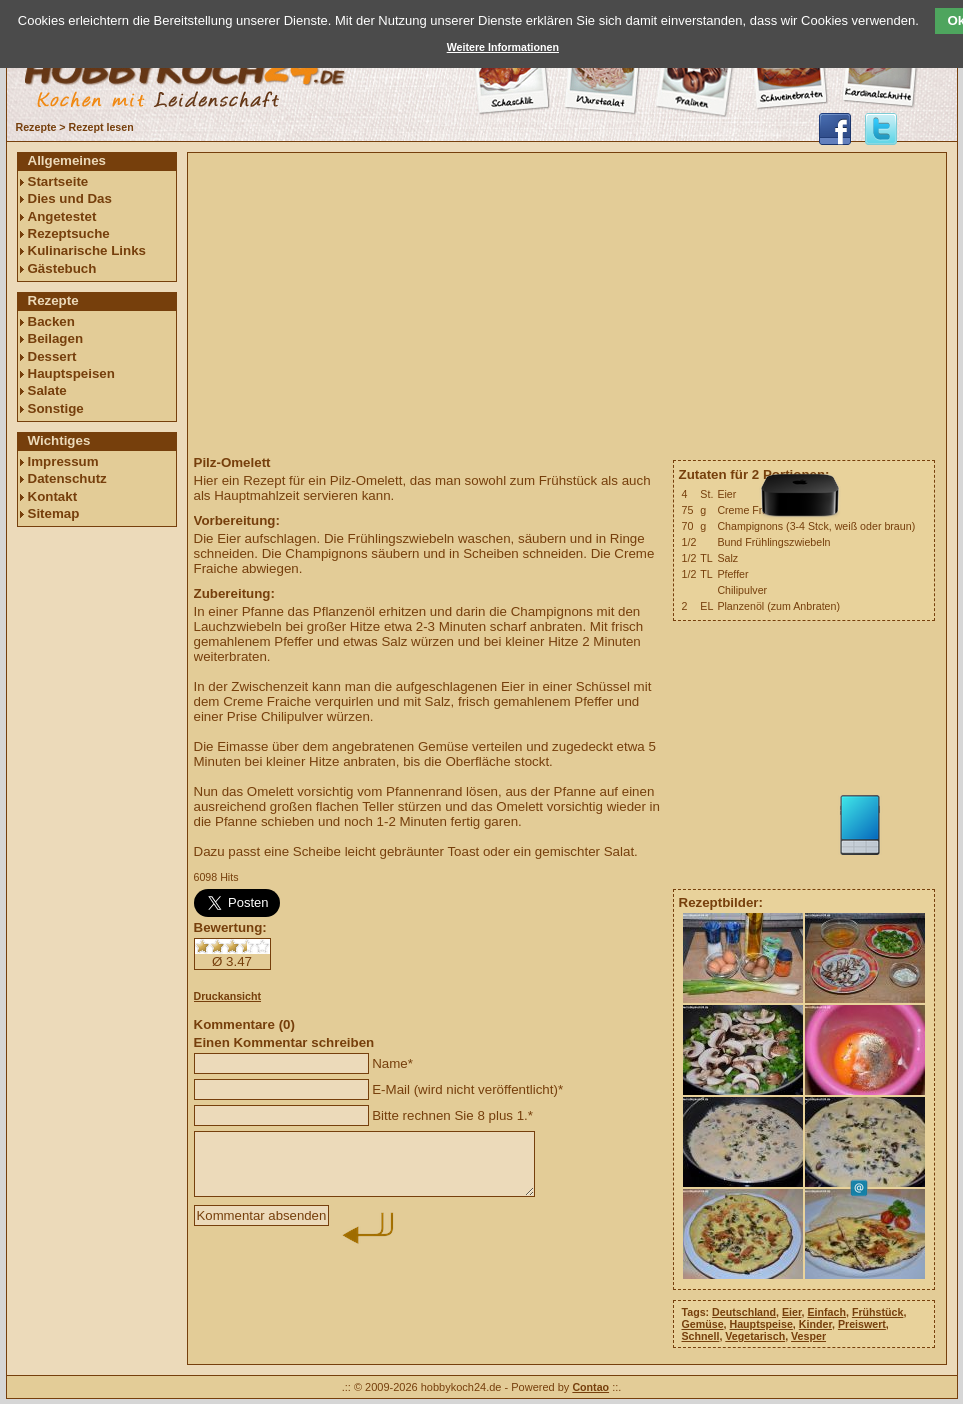  What do you see at coordinates (367, 1228) in the screenshot?
I see `reply to all recipients in an email thread` at bounding box center [367, 1228].